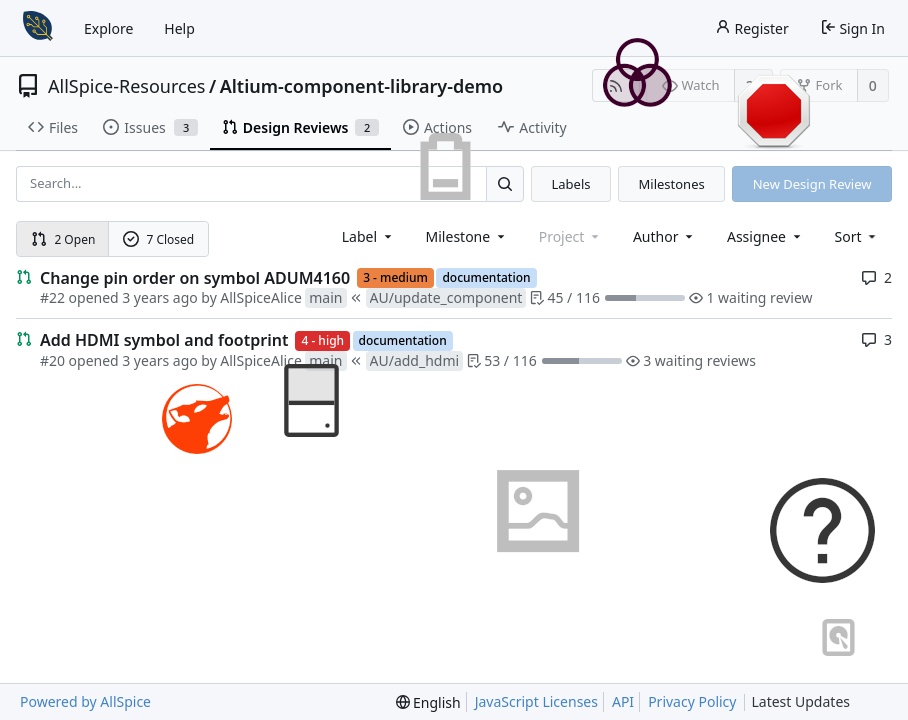 Image resolution: width=908 pixels, height=720 pixels. What do you see at coordinates (637, 72) in the screenshot?
I see `access color and display preferences` at bounding box center [637, 72].